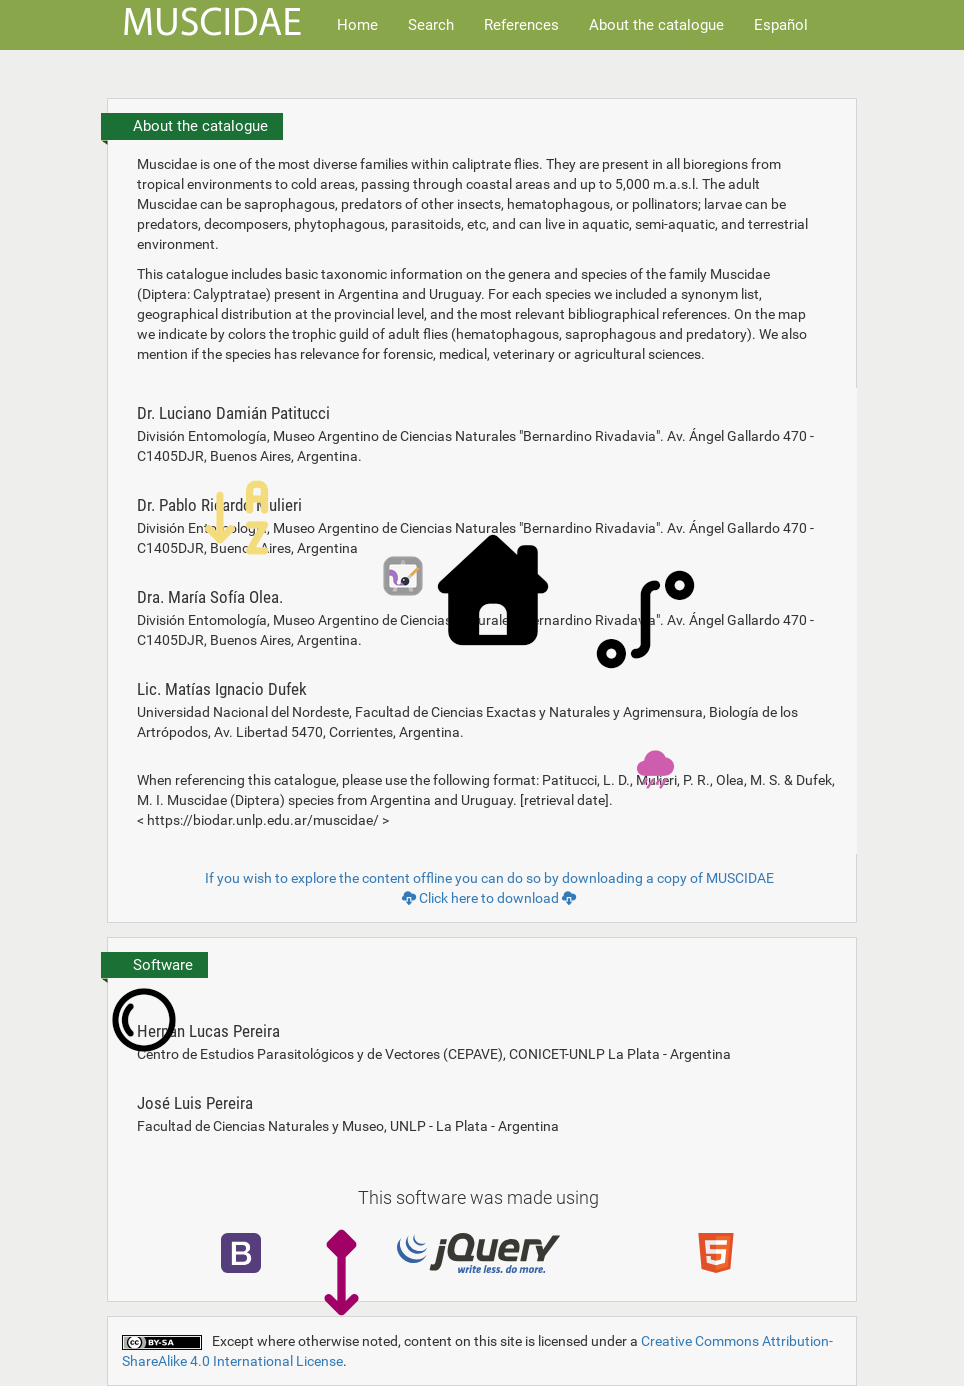 The image size is (964, 1386). I want to click on view route between two points, so click(645, 619).